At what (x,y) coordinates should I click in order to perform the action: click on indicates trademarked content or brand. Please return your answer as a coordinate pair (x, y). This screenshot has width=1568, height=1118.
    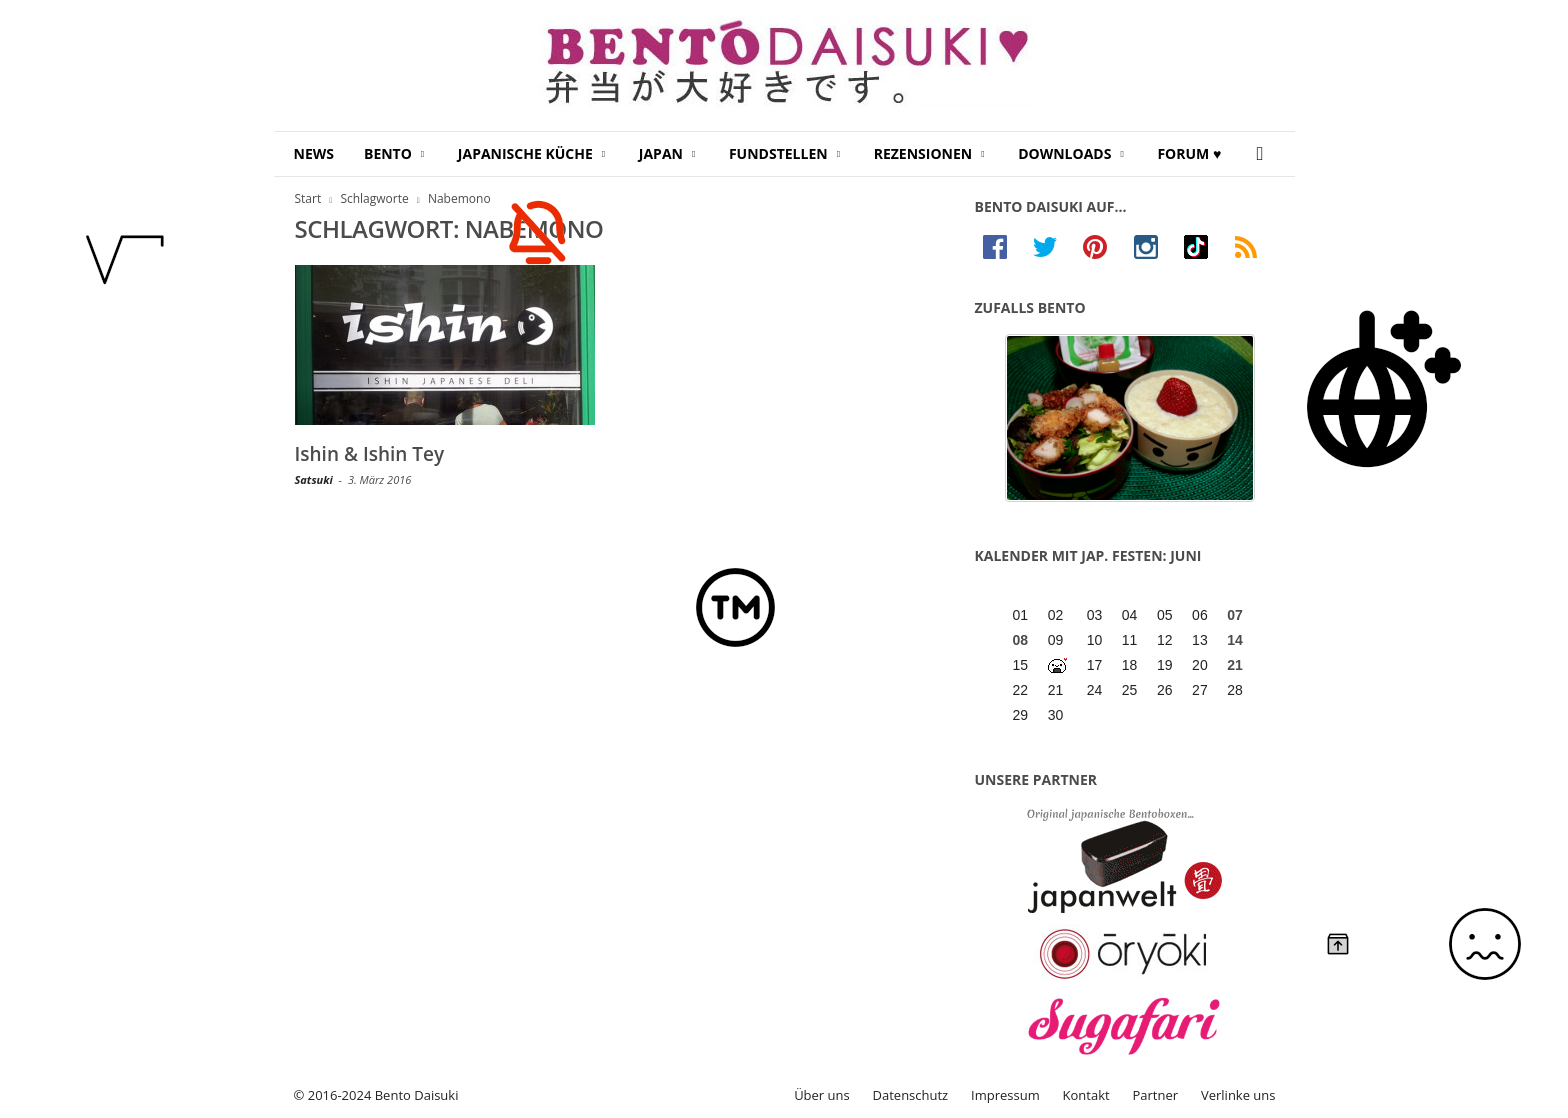
    Looking at the image, I should click on (735, 607).